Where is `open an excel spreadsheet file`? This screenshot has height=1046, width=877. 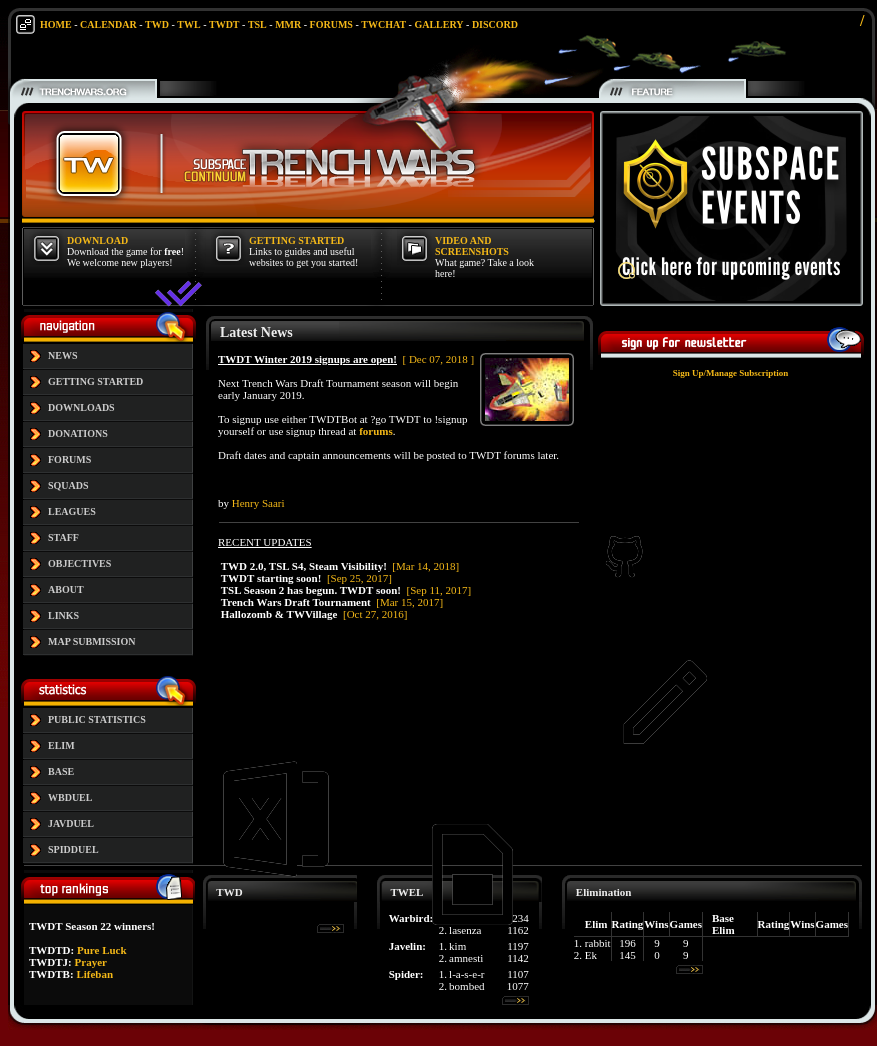
open an excel spreadsheet file is located at coordinates (276, 819).